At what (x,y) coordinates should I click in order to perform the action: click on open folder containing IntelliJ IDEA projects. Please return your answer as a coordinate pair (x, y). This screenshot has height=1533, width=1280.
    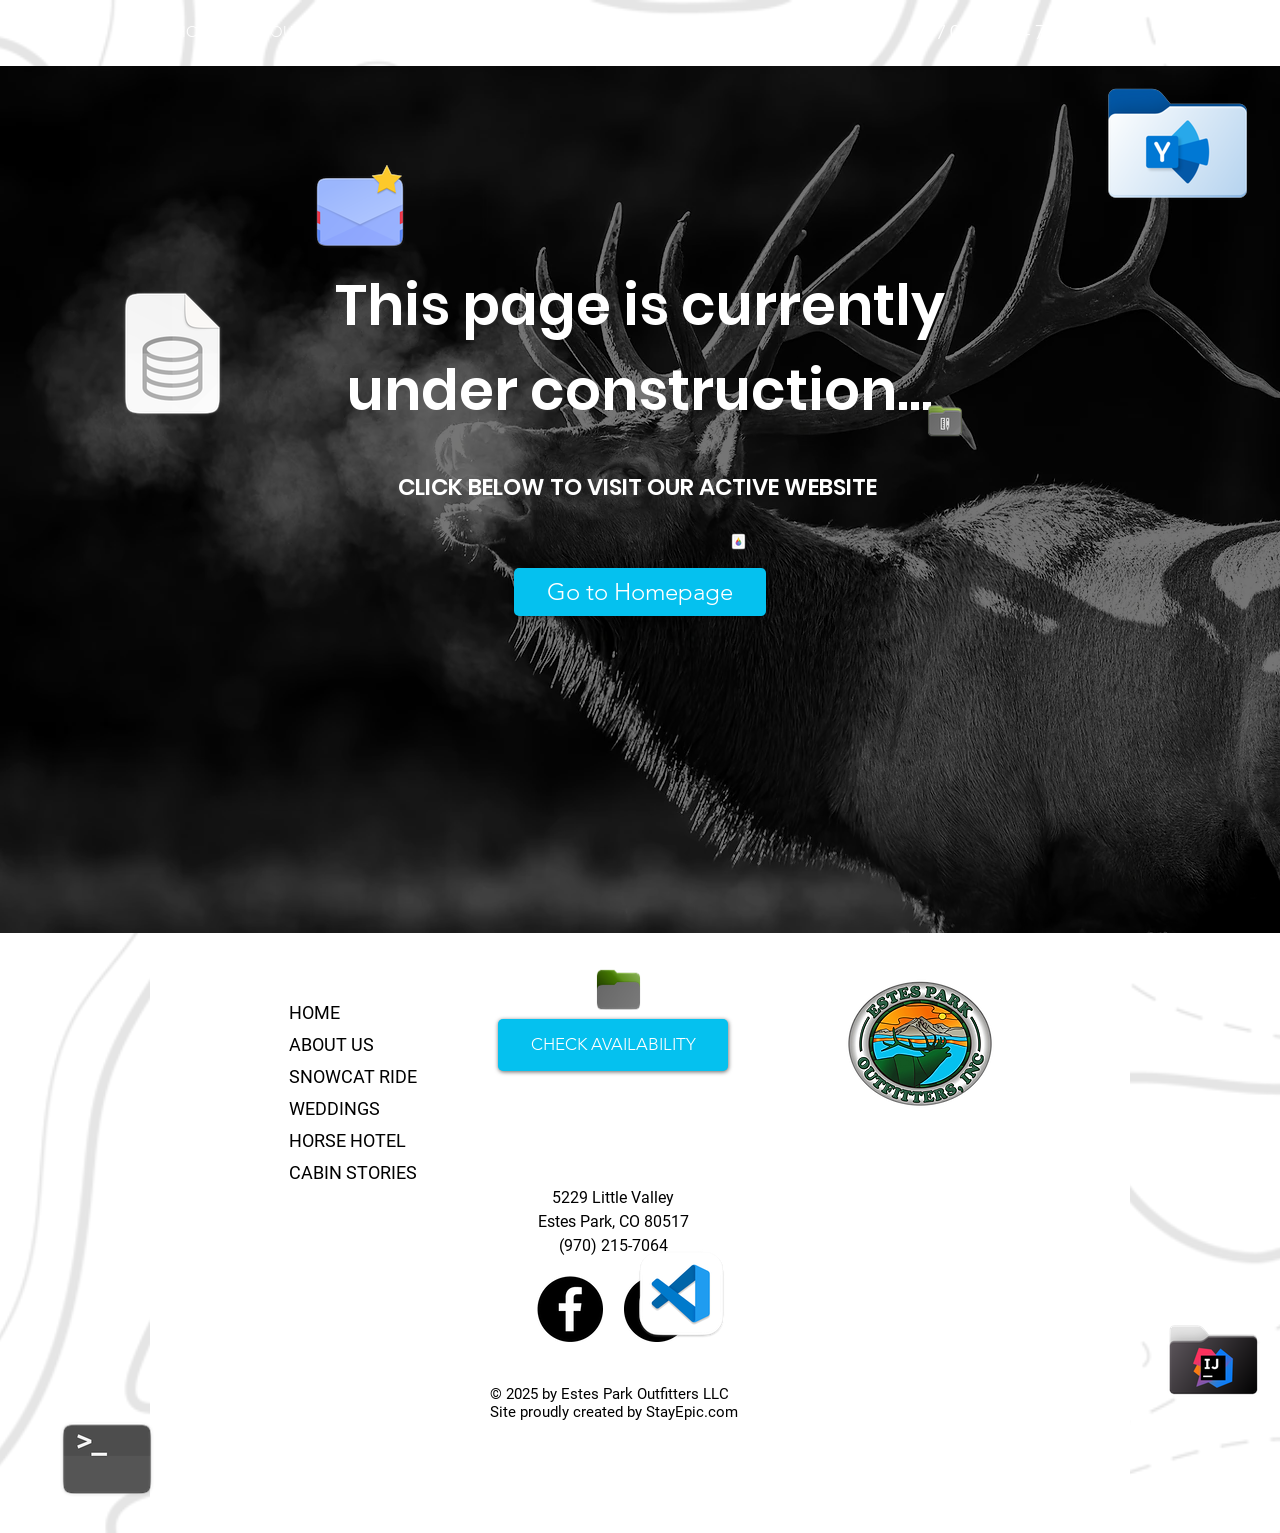
    Looking at the image, I should click on (1213, 1362).